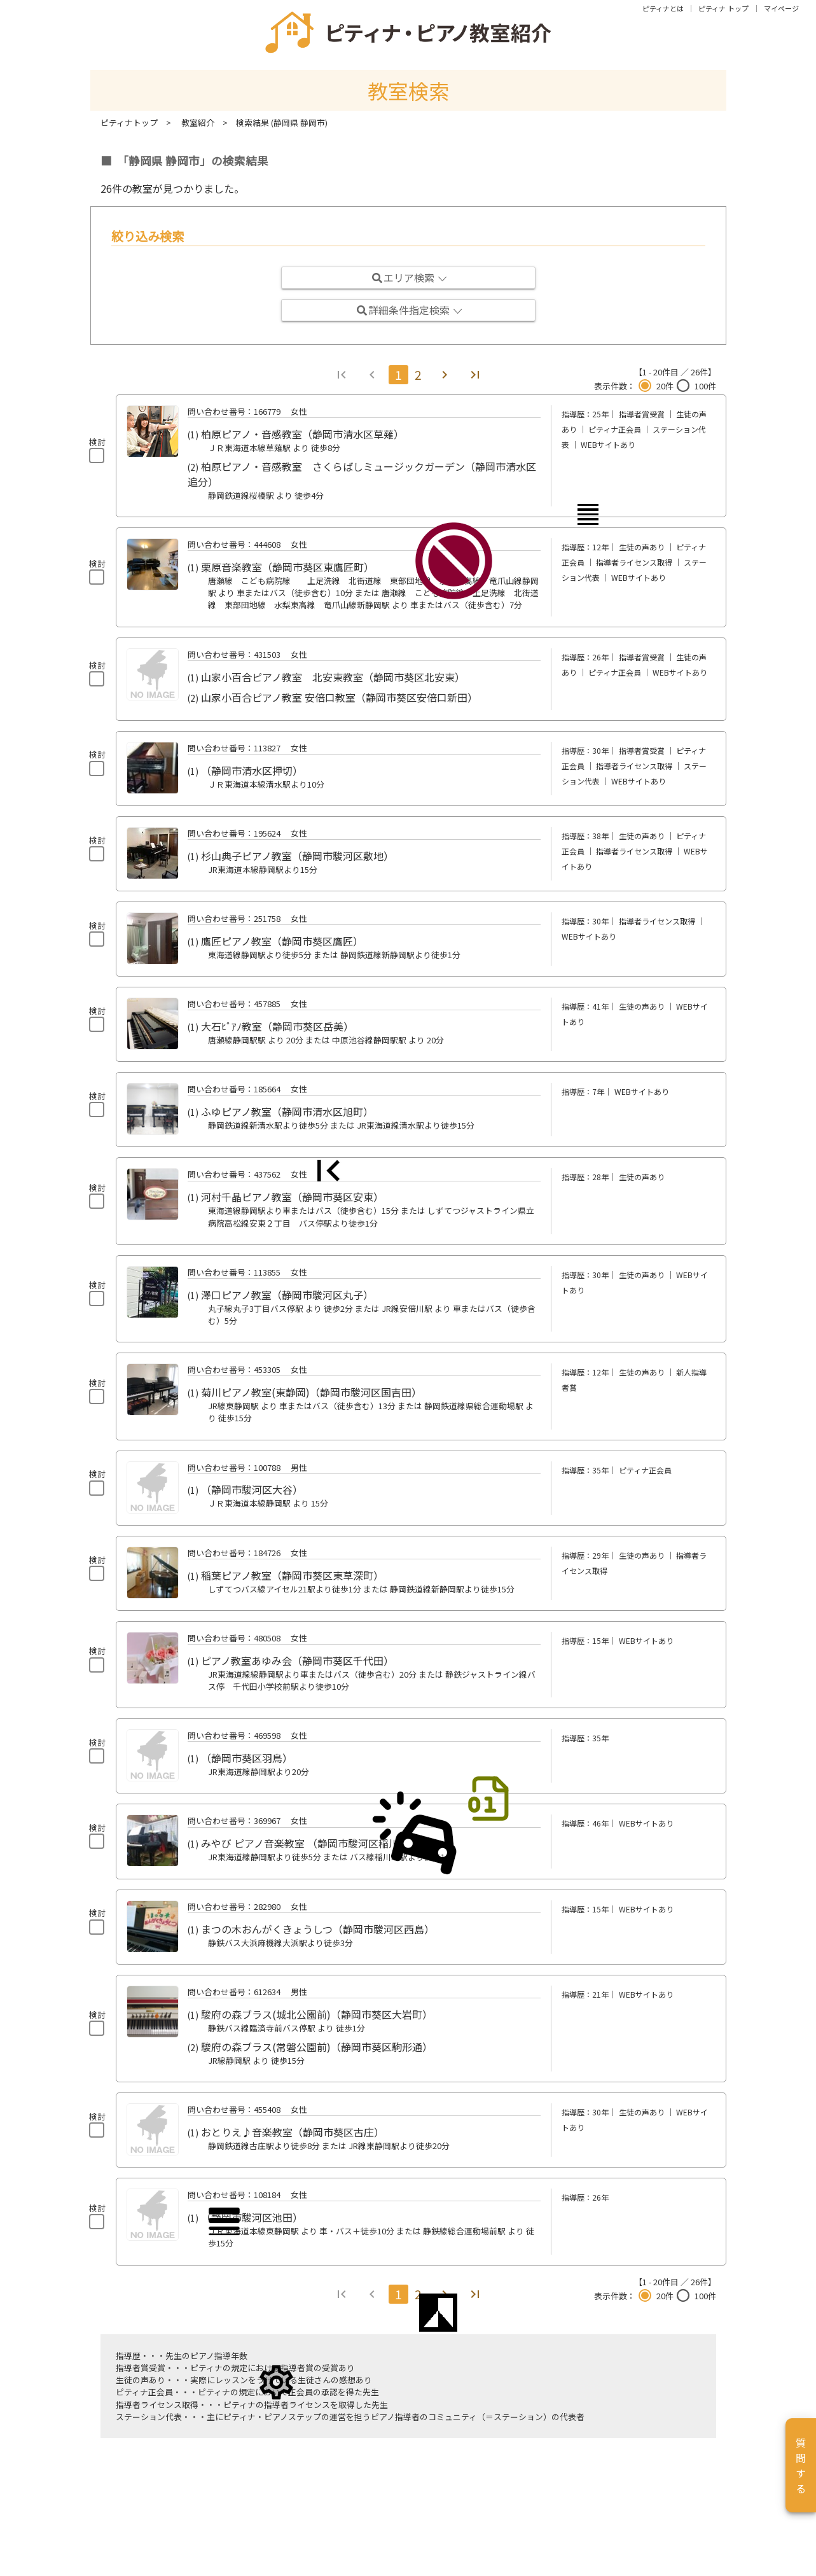 This screenshot has width=816, height=2576. What do you see at coordinates (224, 2221) in the screenshot?
I see `adjust line thickness or stroke weight` at bounding box center [224, 2221].